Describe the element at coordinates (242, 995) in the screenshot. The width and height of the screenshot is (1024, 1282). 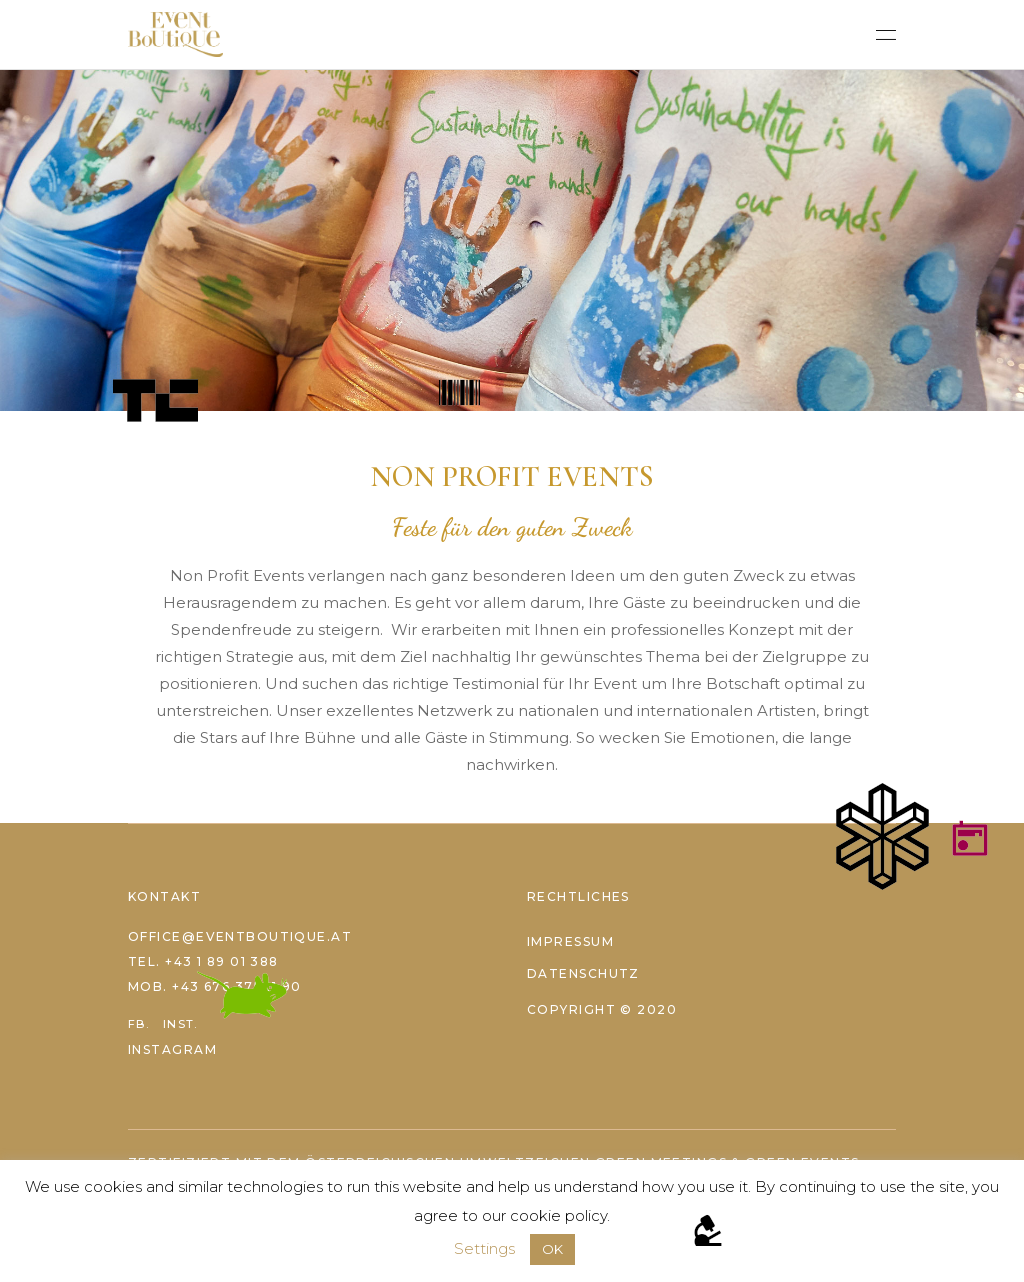
I see `xfce desktop environment logo` at that location.